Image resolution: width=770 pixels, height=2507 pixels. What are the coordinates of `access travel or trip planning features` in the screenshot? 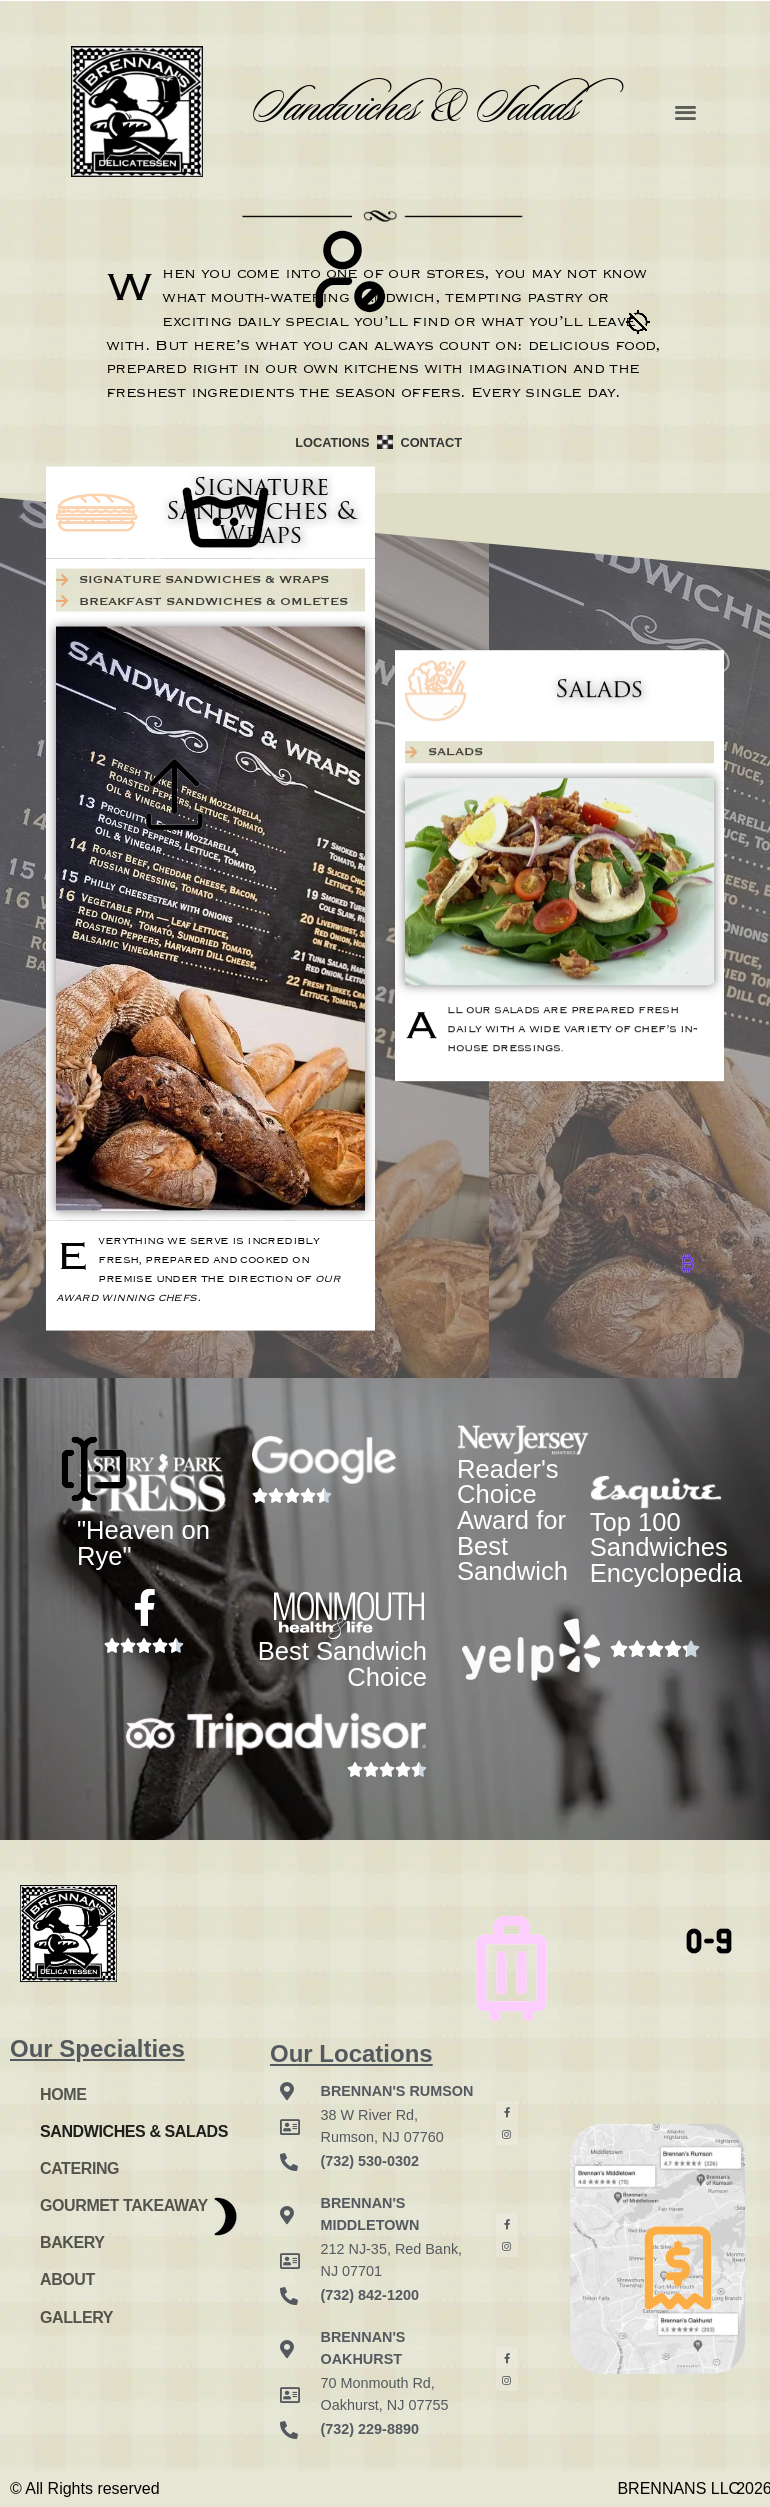 It's located at (511, 1969).